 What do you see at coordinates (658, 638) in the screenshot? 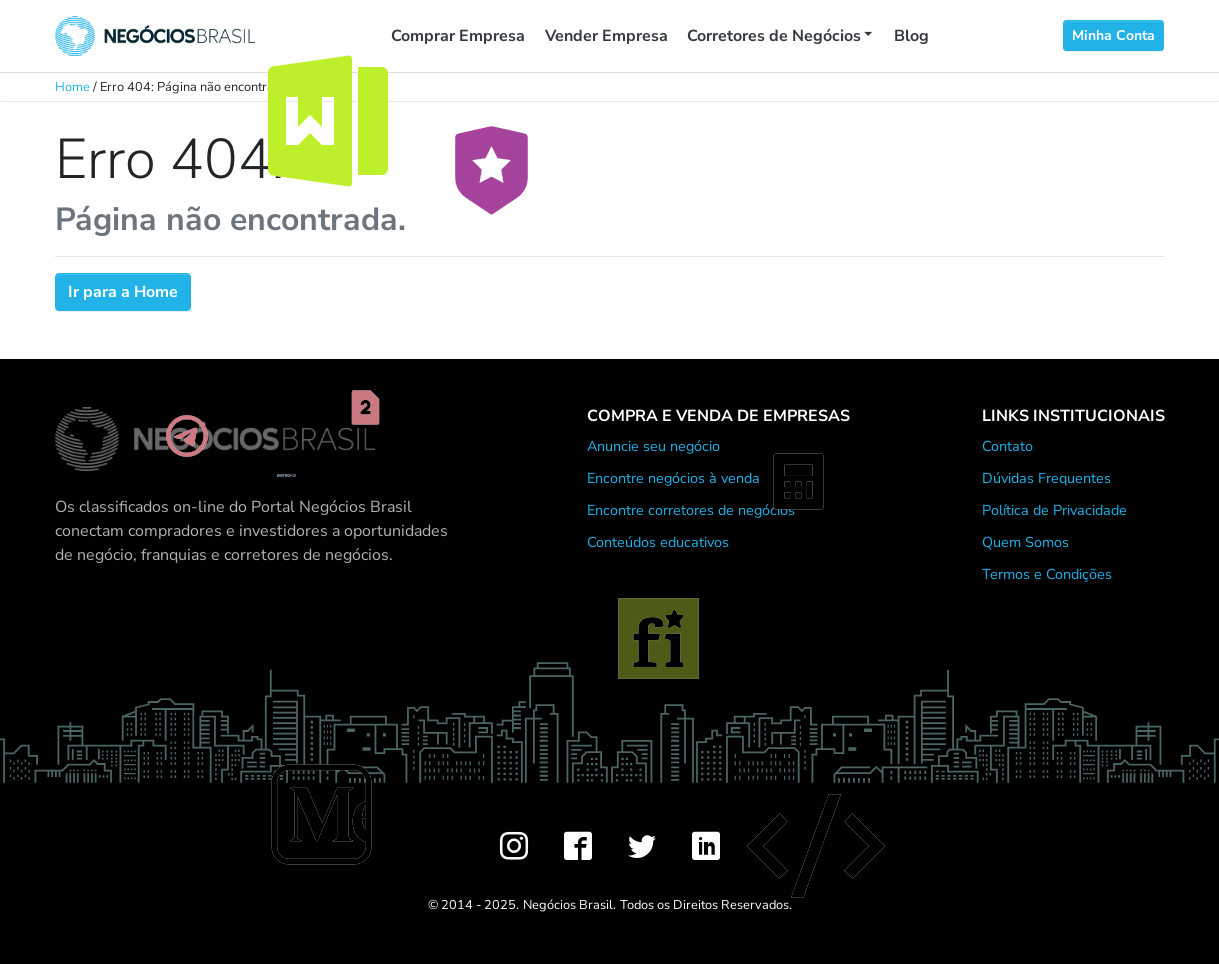
I see `fonticons brand logo` at bounding box center [658, 638].